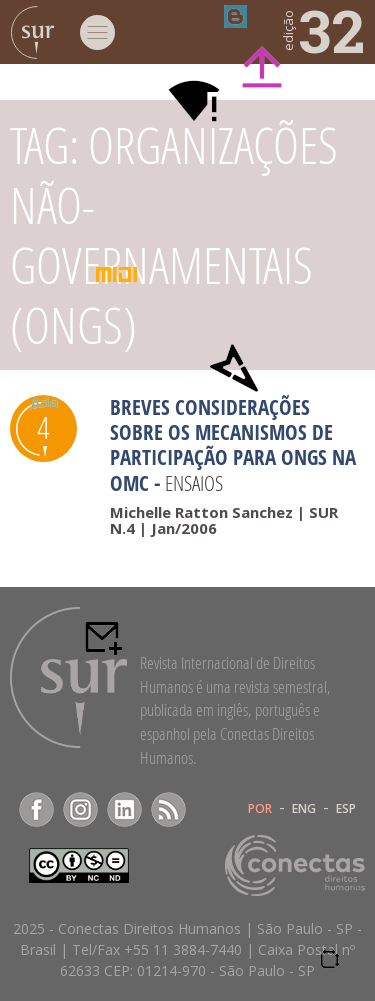  What do you see at coordinates (116, 274) in the screenshot?
I see `midi audio format or protocol indicator` at bounding box center [116, 274].